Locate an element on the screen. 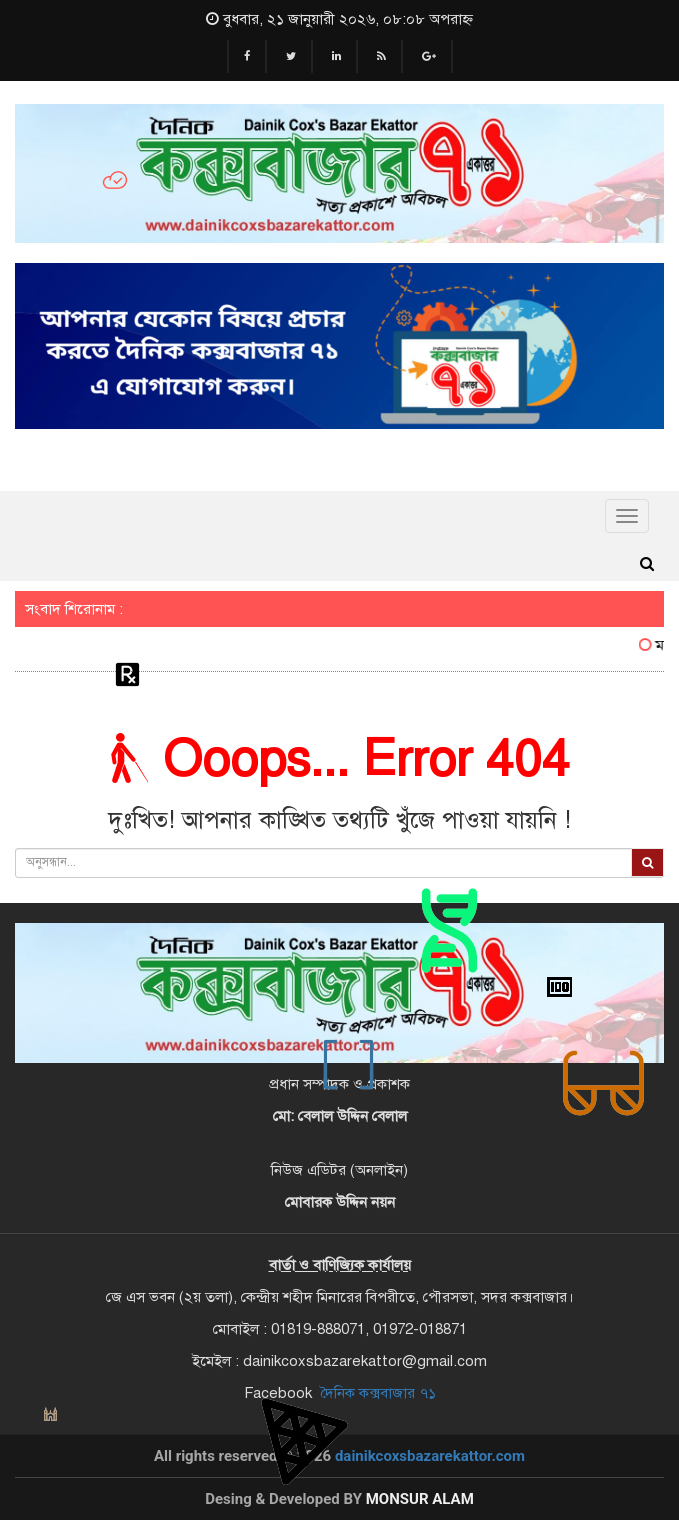  file successfully uploaded to cloud storage is located at coordinates (115, 180).